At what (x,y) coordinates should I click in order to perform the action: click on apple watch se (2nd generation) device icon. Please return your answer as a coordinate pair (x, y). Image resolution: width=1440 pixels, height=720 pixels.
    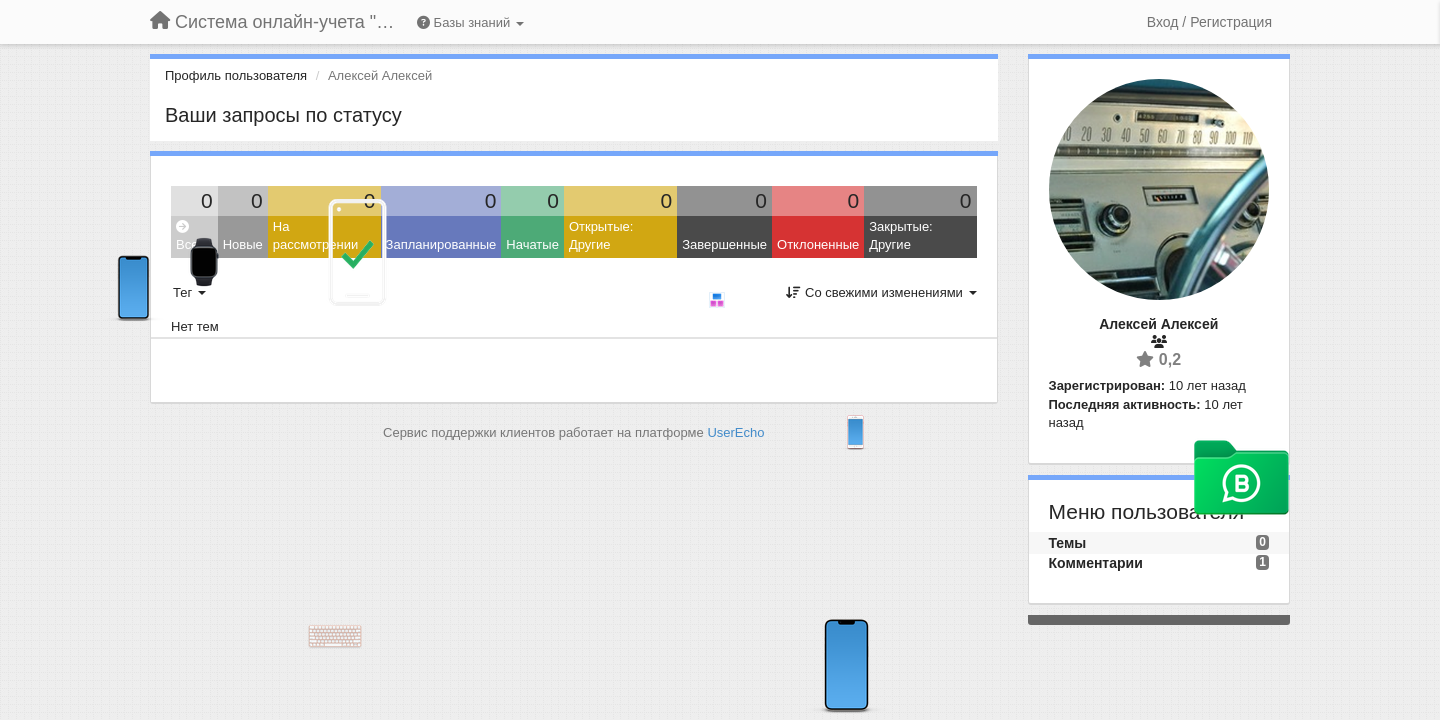
    Looking at the image, I should click on (204, 262).